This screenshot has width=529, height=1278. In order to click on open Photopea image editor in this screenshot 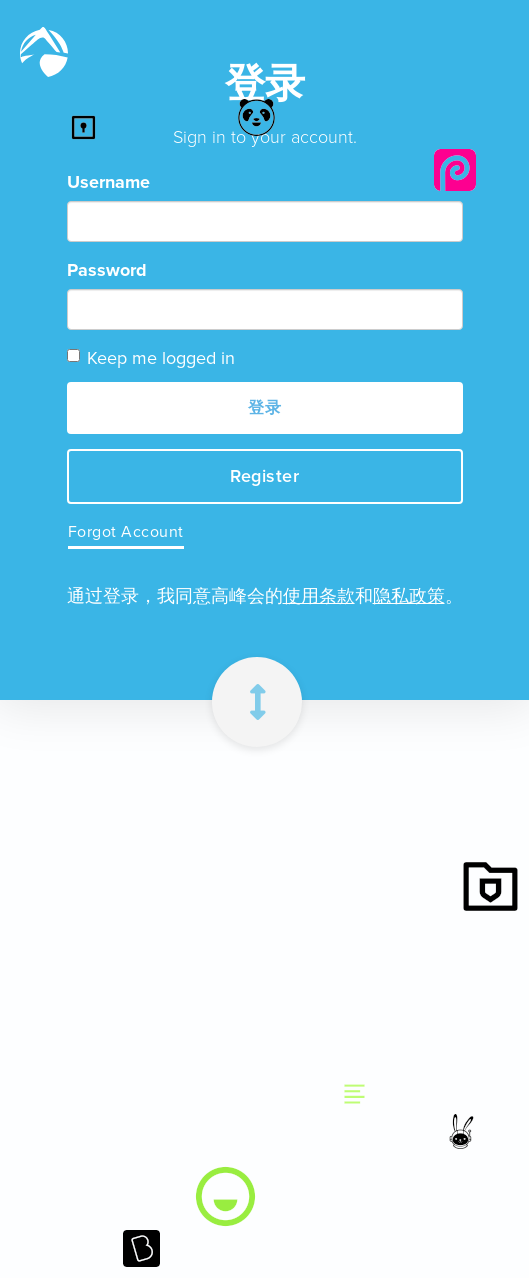, I will do `click(455, 170)`.